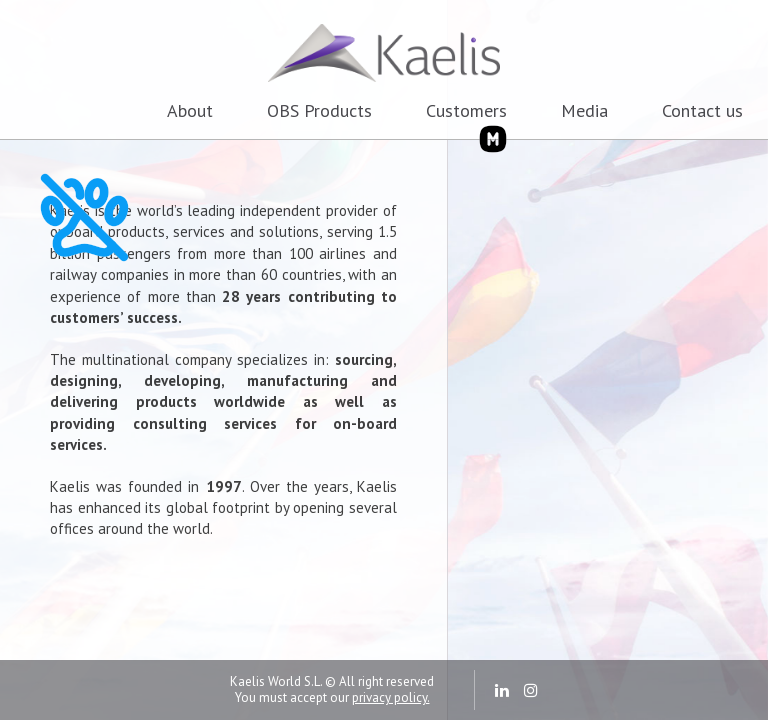 This screenshot has height=720, width=768. Describe the element at coordinates (493, 139) in the screenshot. I see `access menu or main navigation` at that location.